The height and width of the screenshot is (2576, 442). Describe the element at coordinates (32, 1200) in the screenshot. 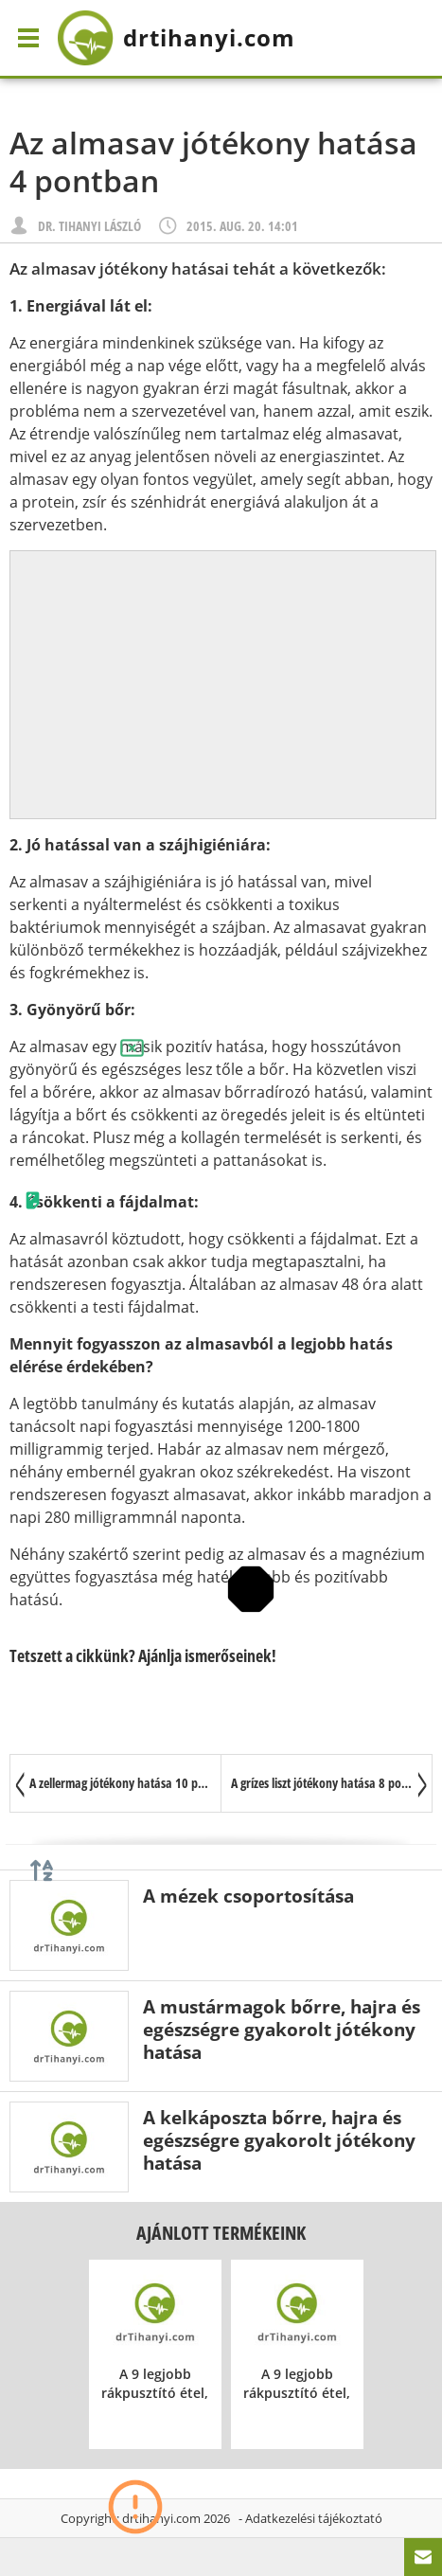

I see `view or access plastic sheet material` at that location.